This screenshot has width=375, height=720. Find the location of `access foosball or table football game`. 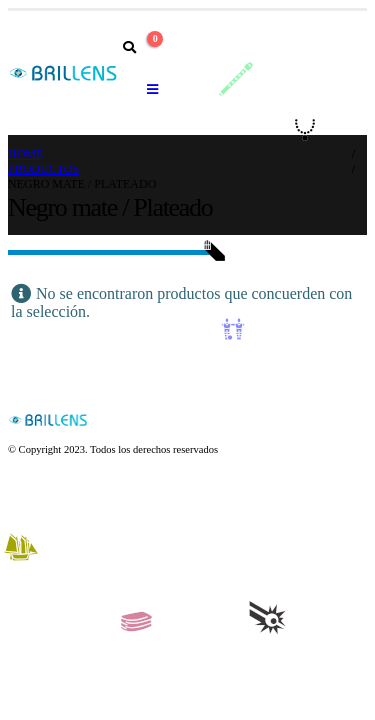

access foosball or table football game is located at coordinates (233, 329).